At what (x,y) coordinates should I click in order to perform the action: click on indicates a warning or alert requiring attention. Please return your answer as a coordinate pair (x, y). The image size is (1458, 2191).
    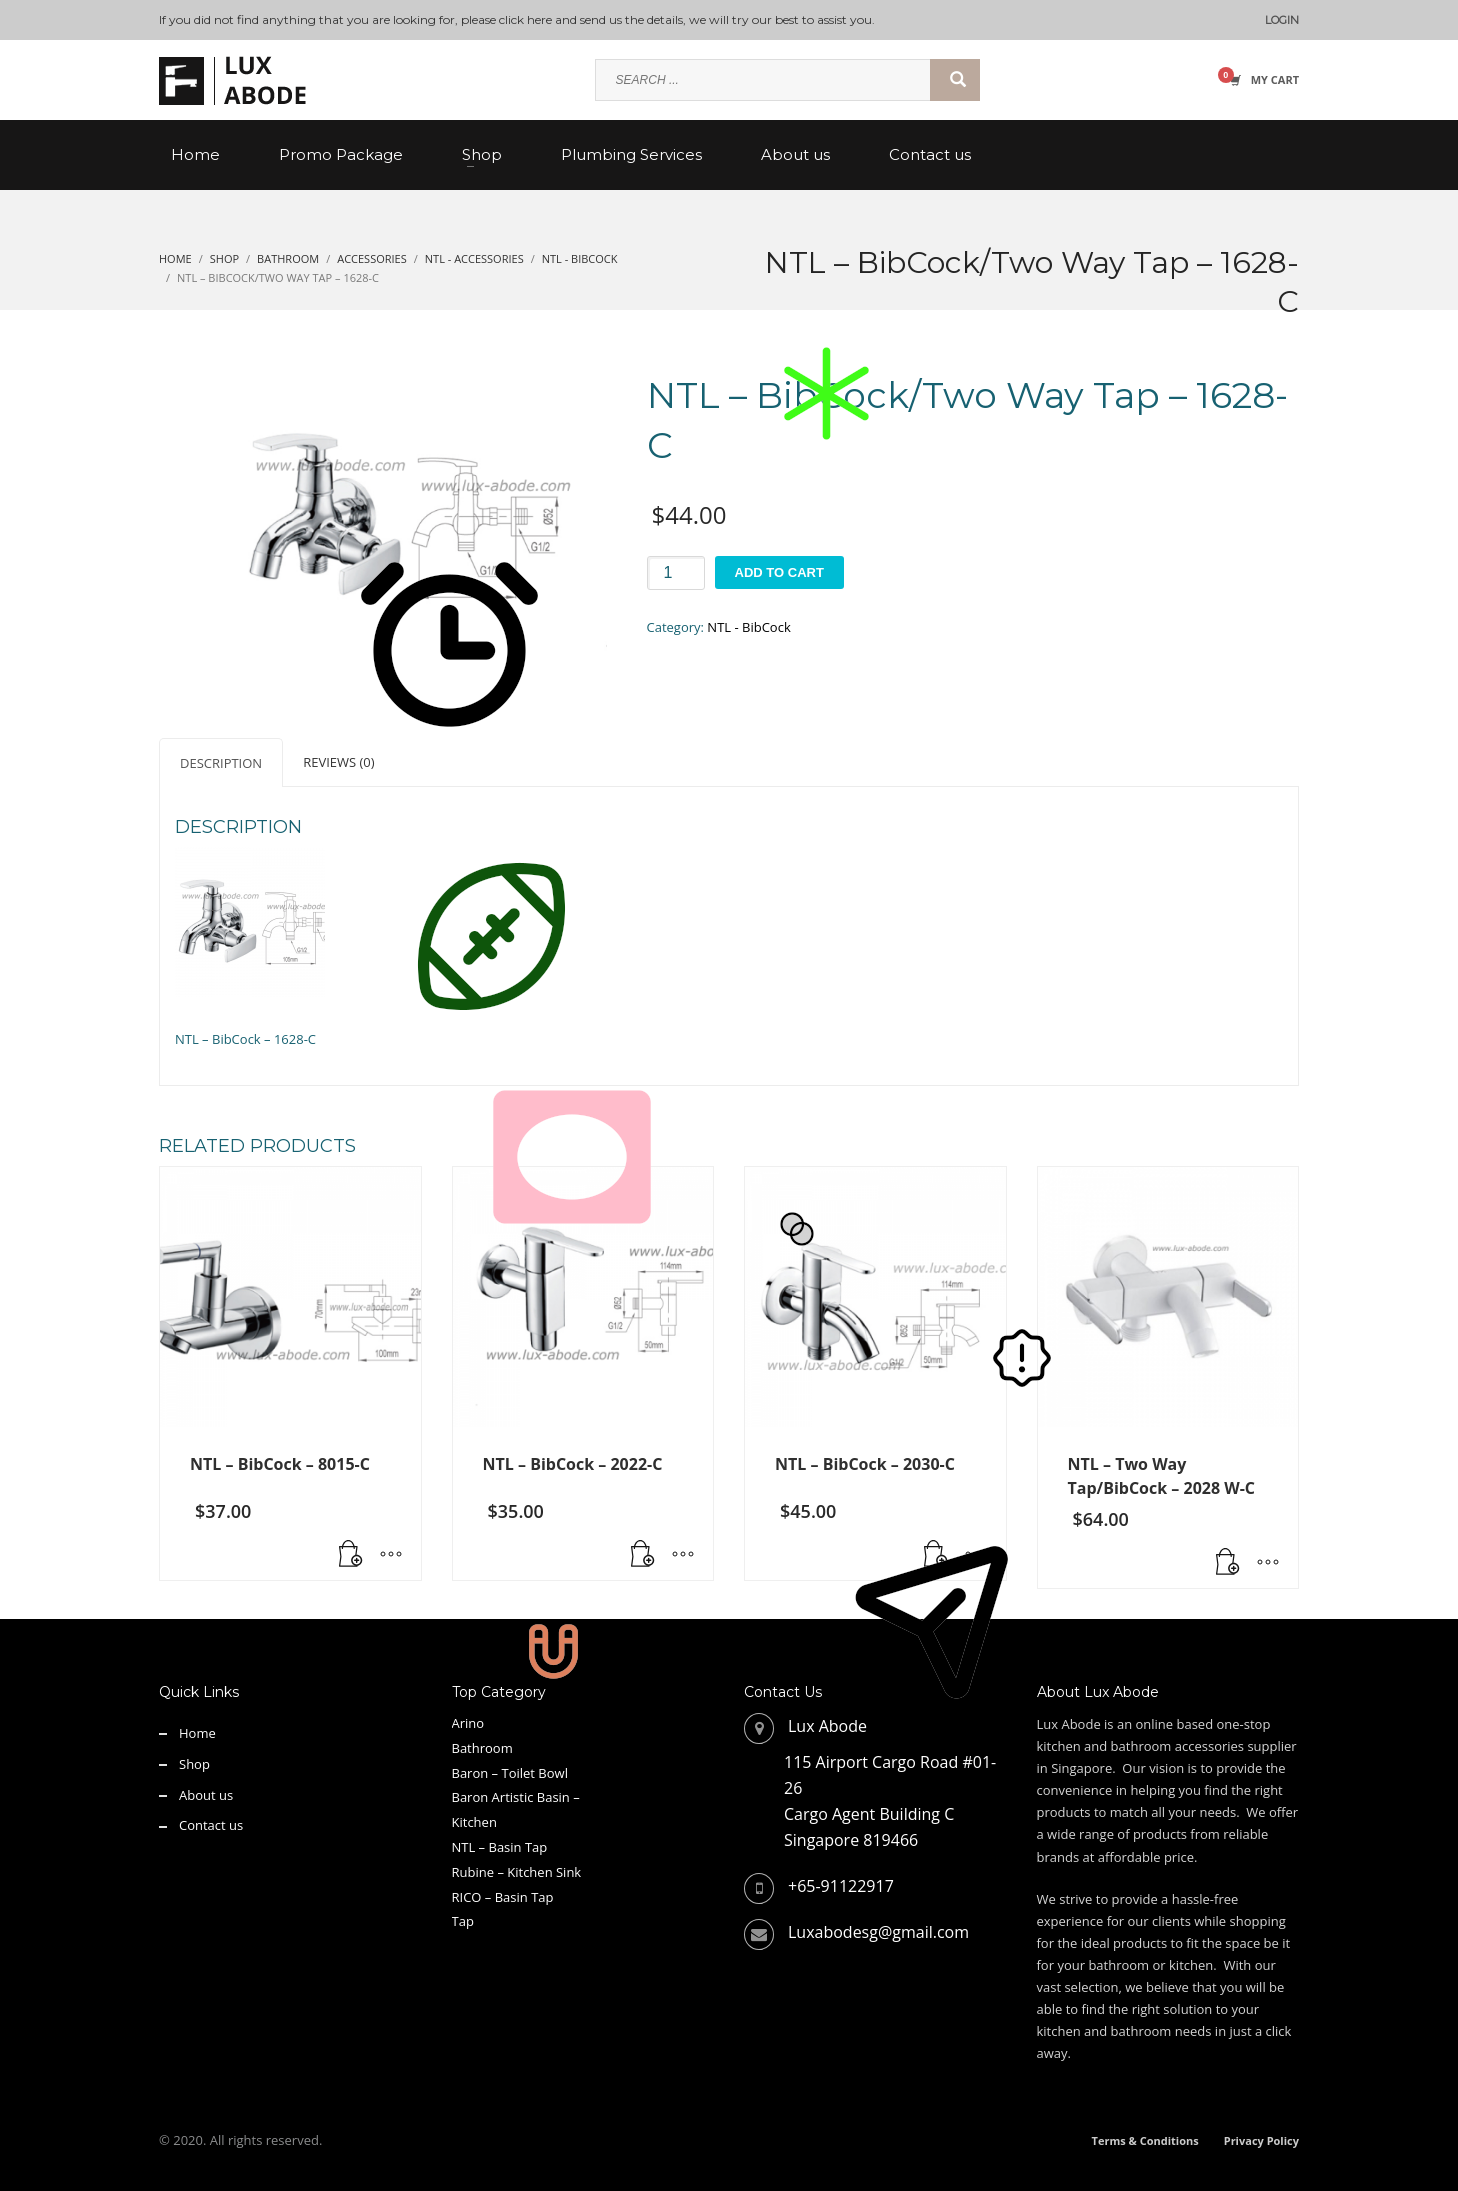
    Looking at the image, I should click on (1022, 1358).